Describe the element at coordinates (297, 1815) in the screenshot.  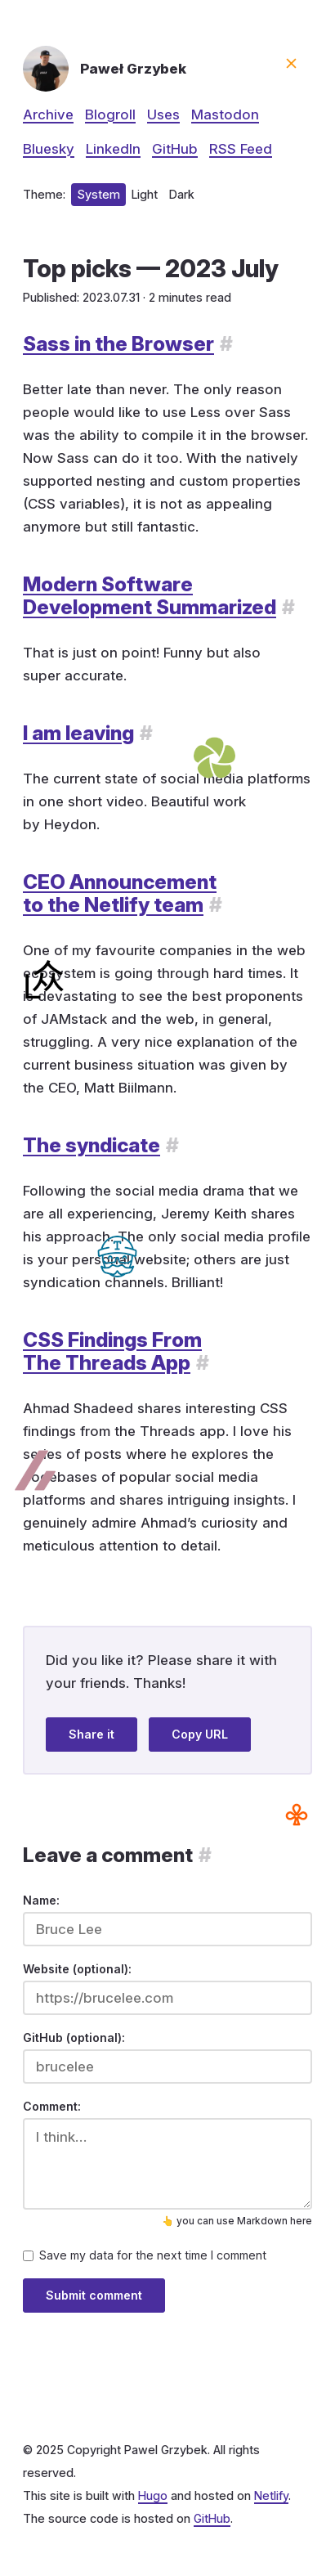
I see `represents the clubs suit in a card or poker game` at that location.